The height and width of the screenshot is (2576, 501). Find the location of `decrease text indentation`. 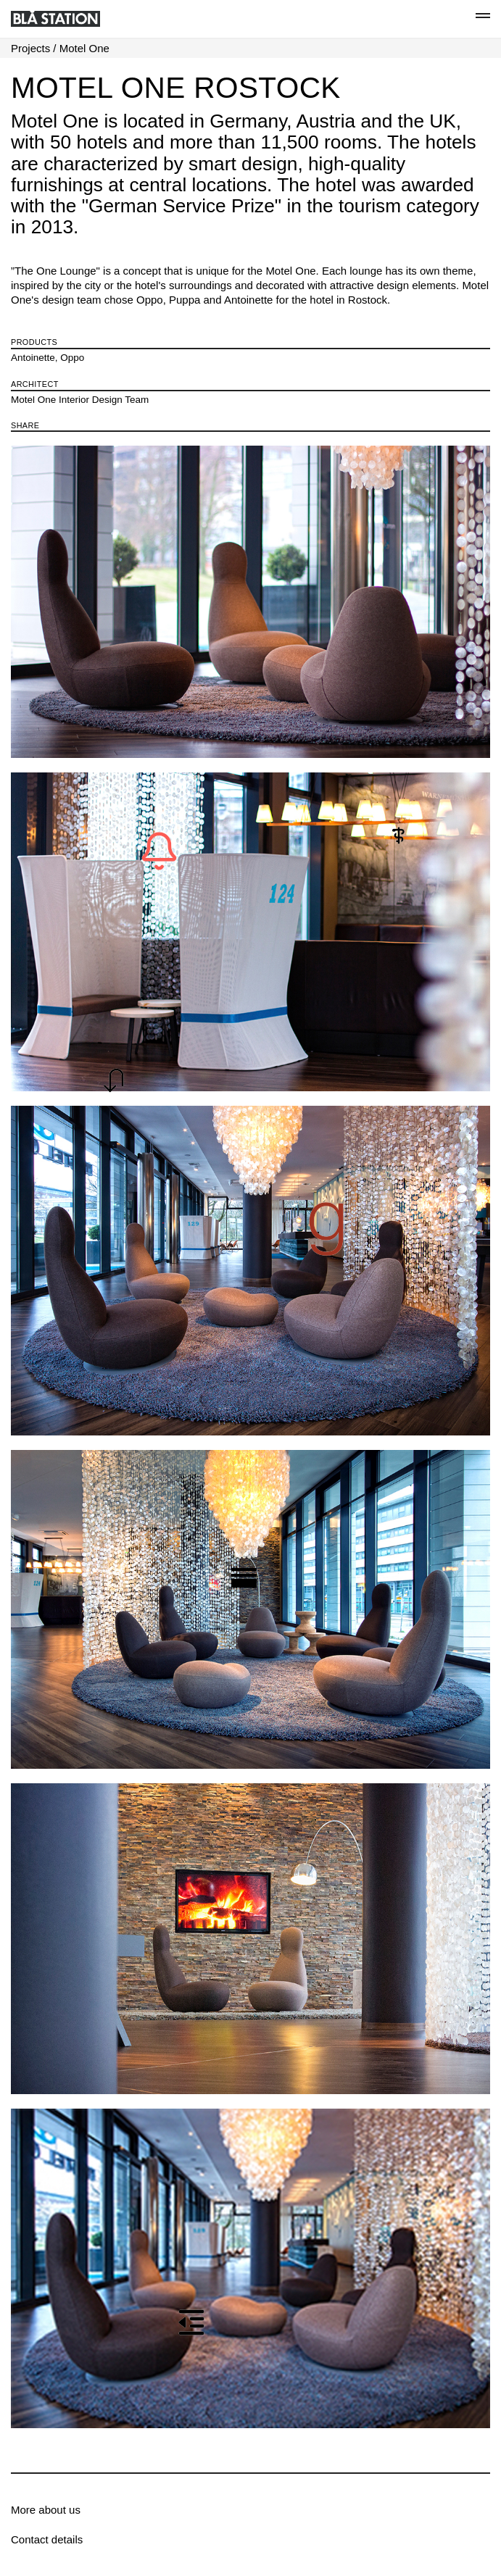

decrease text indentation is located at coordinates (191, 2322).